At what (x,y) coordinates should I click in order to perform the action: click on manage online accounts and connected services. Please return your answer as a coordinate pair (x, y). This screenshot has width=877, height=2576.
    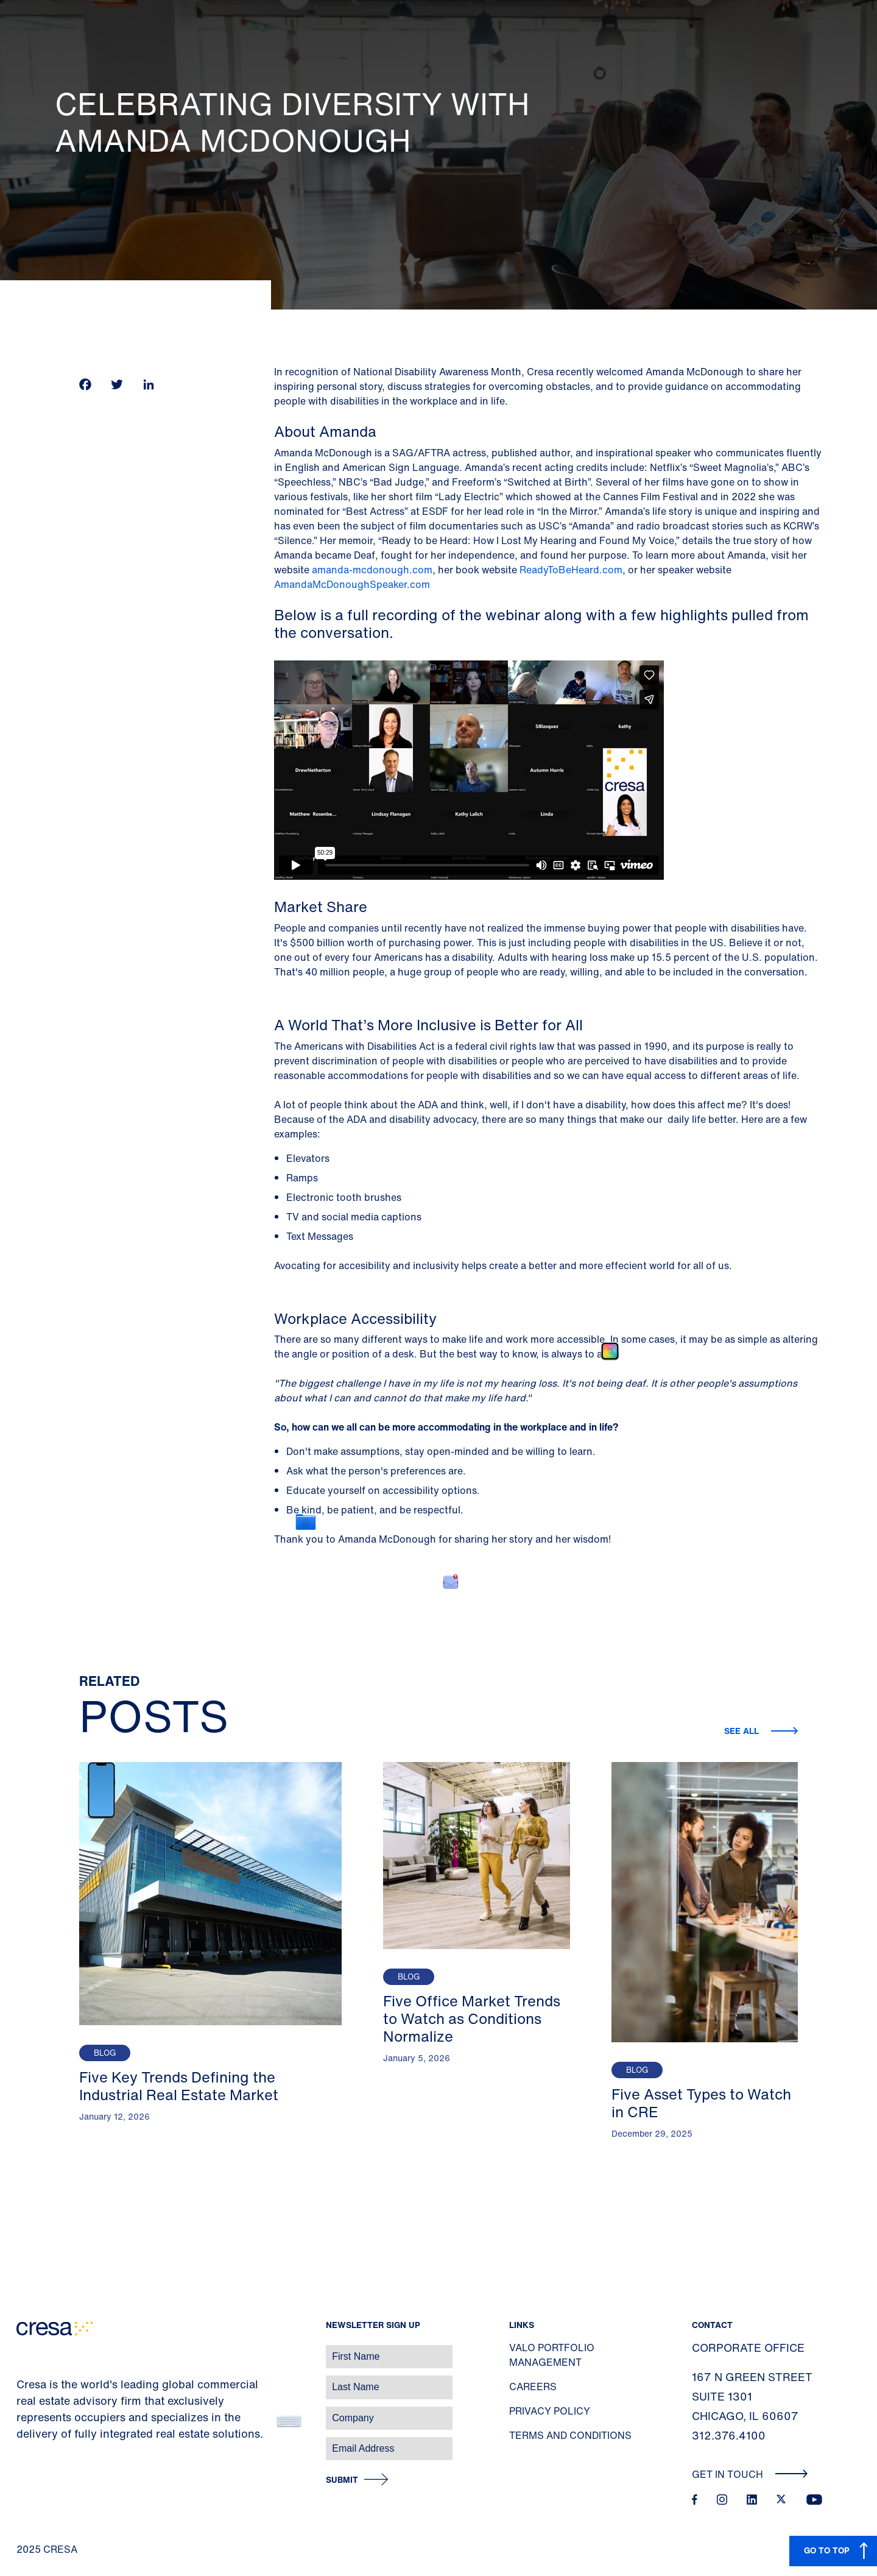
    Looking at the image, I should click on (815, 1103).